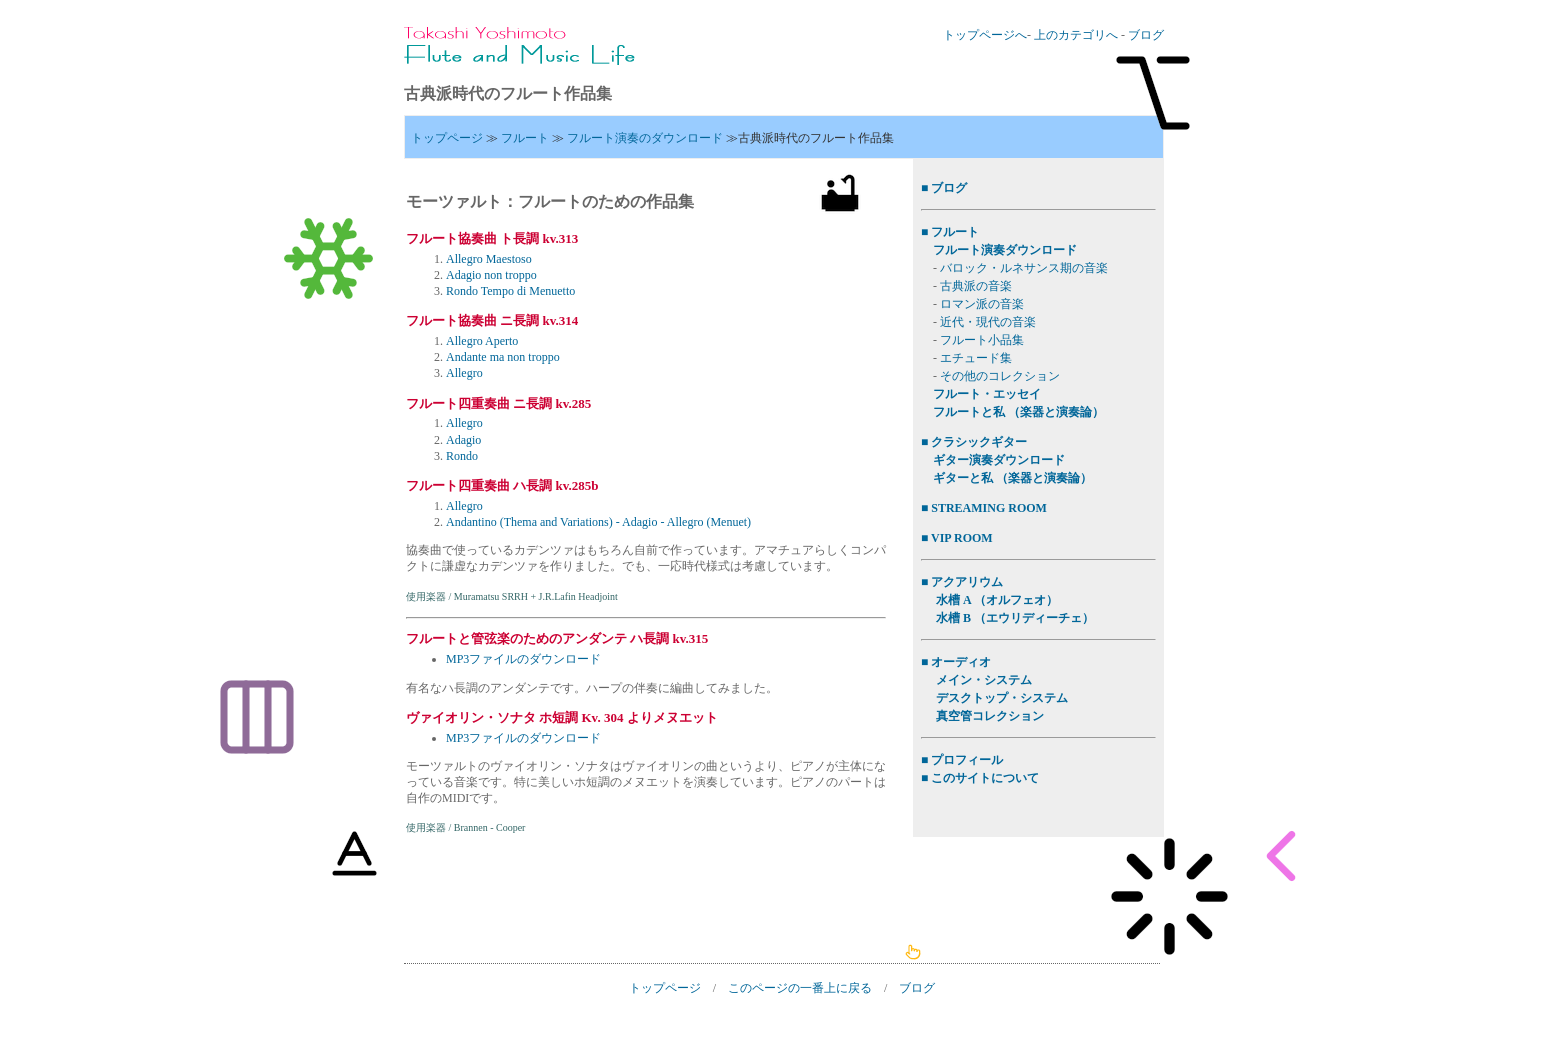  What do you see at coordinates (1153, 93) in the screenshot?
I see `access additional options or settings` at bounding box center [1153, 93].